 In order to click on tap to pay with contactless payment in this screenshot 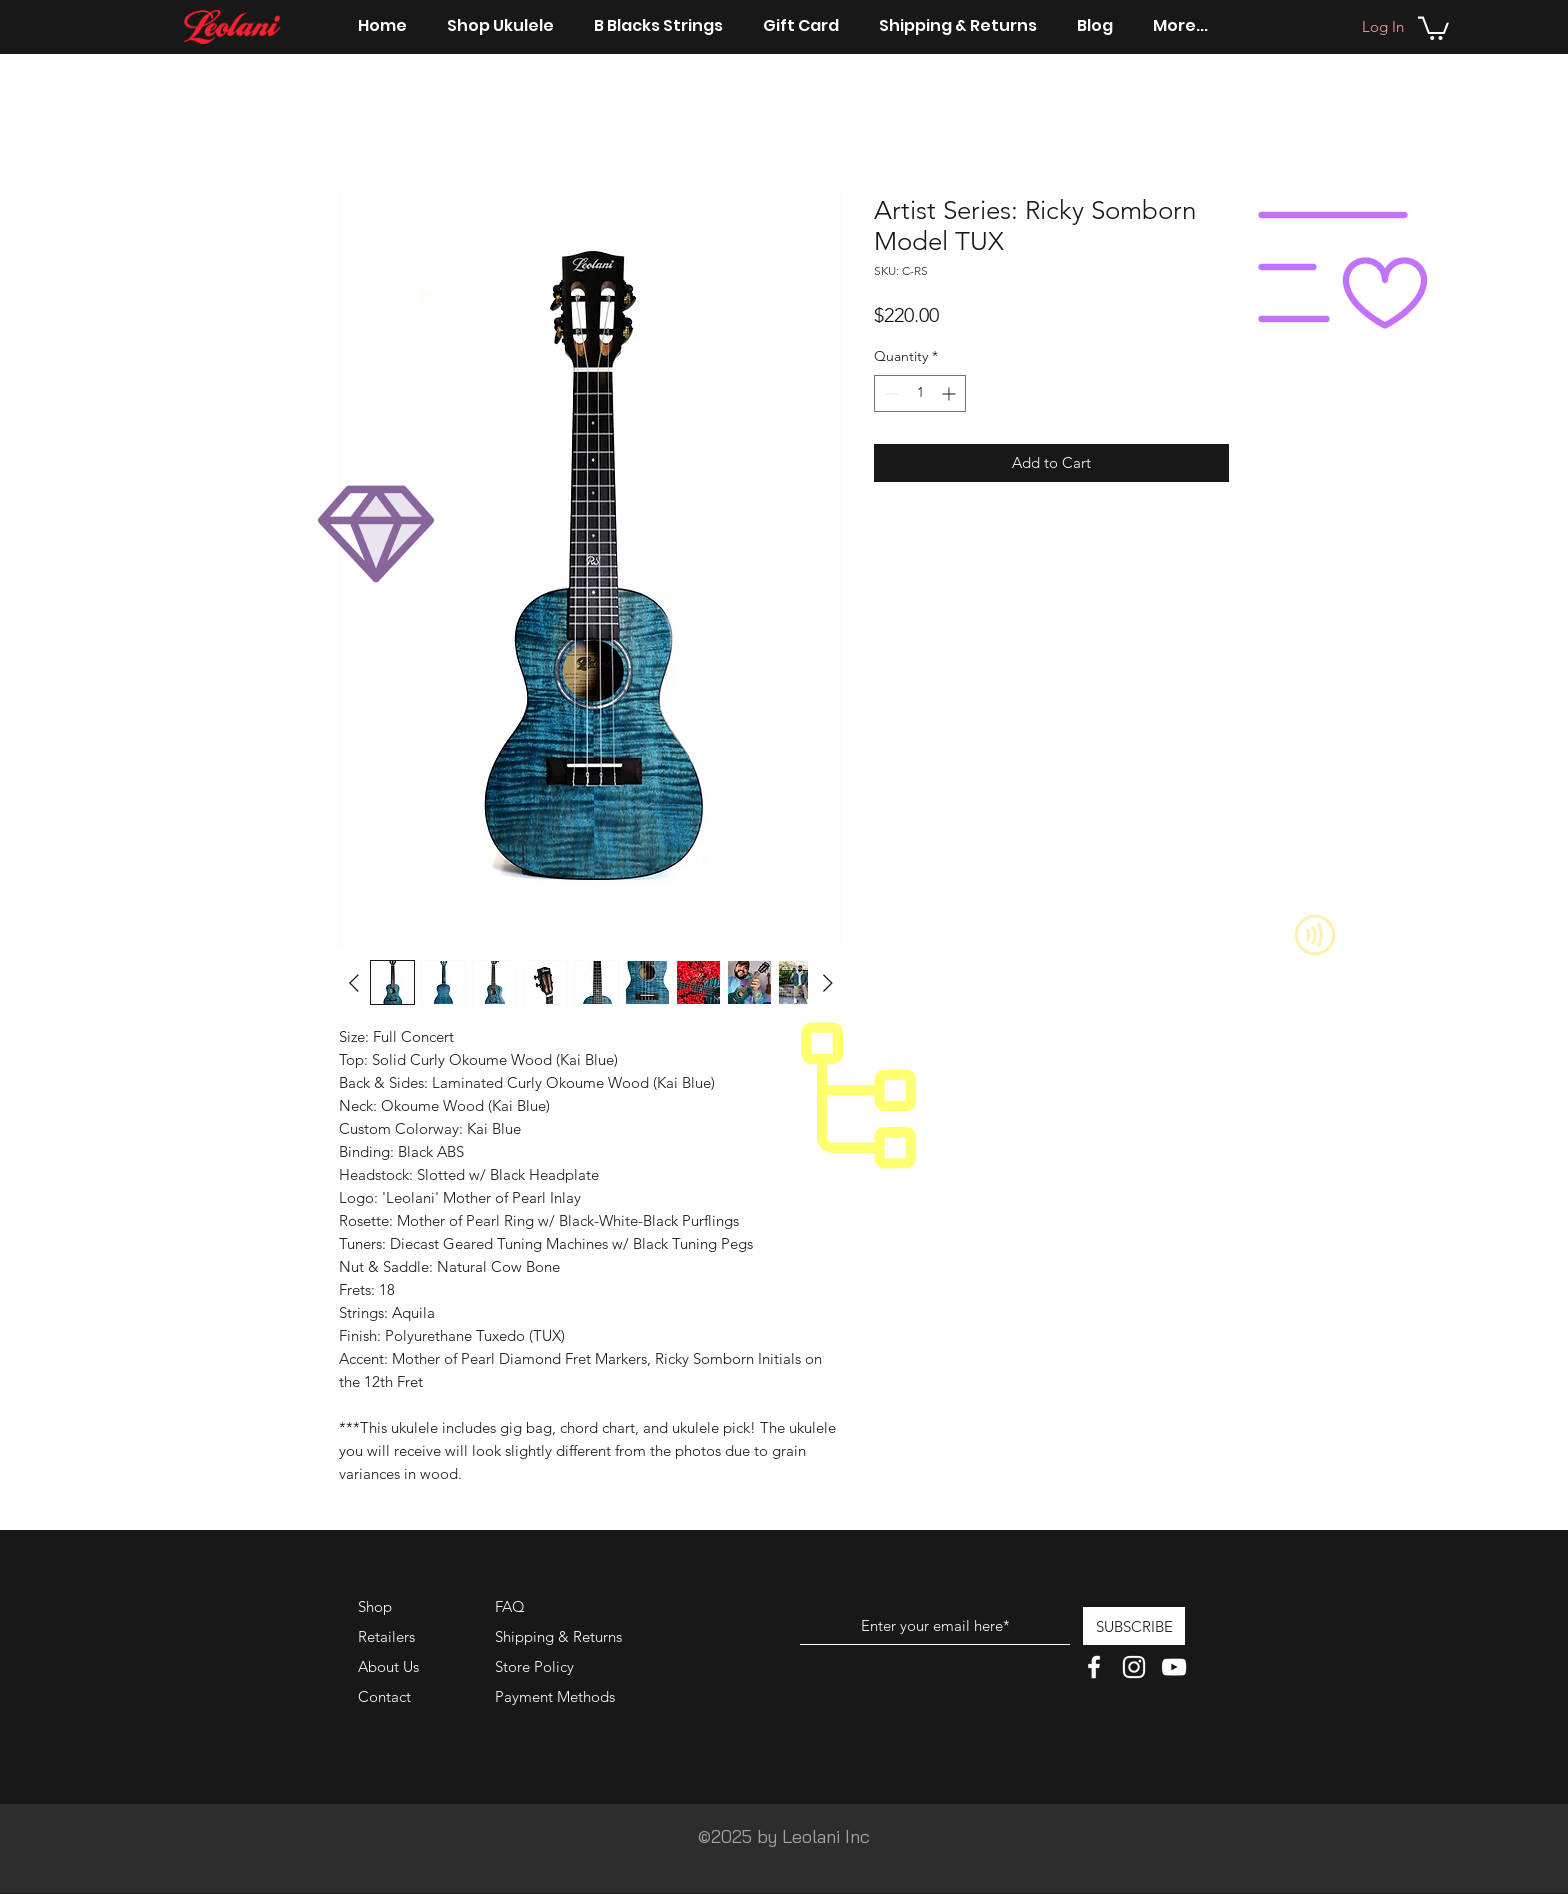, I will do `click(1315, 935)`.